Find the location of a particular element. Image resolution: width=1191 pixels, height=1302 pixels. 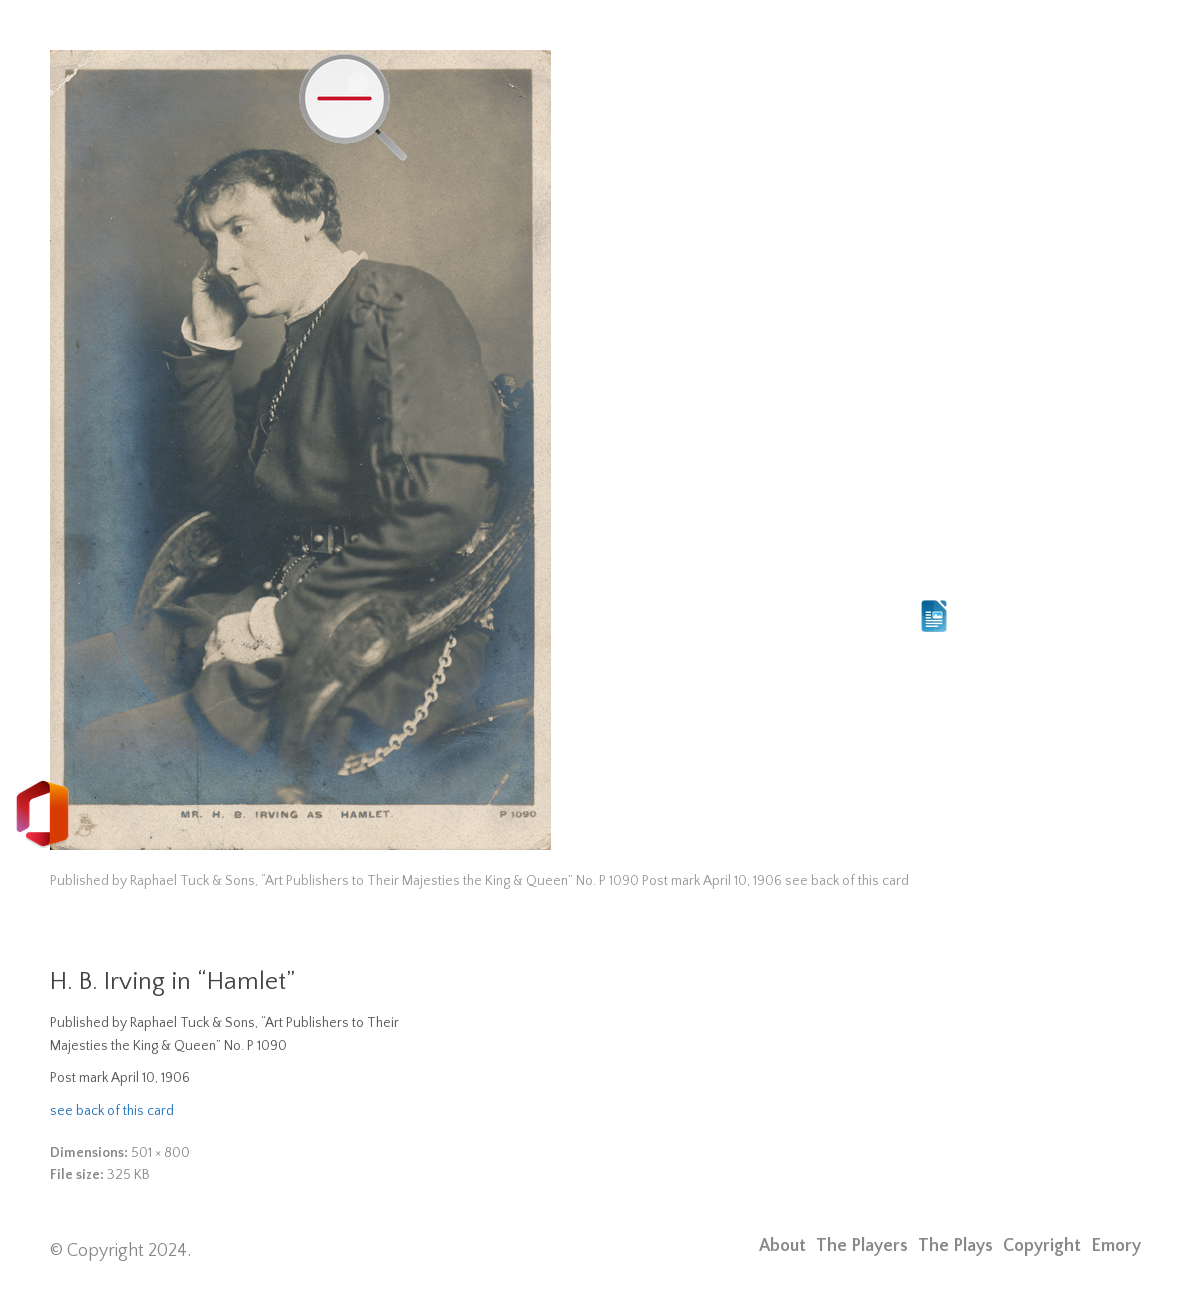

open libreoffice writer application is located at coordinates (934, 616).